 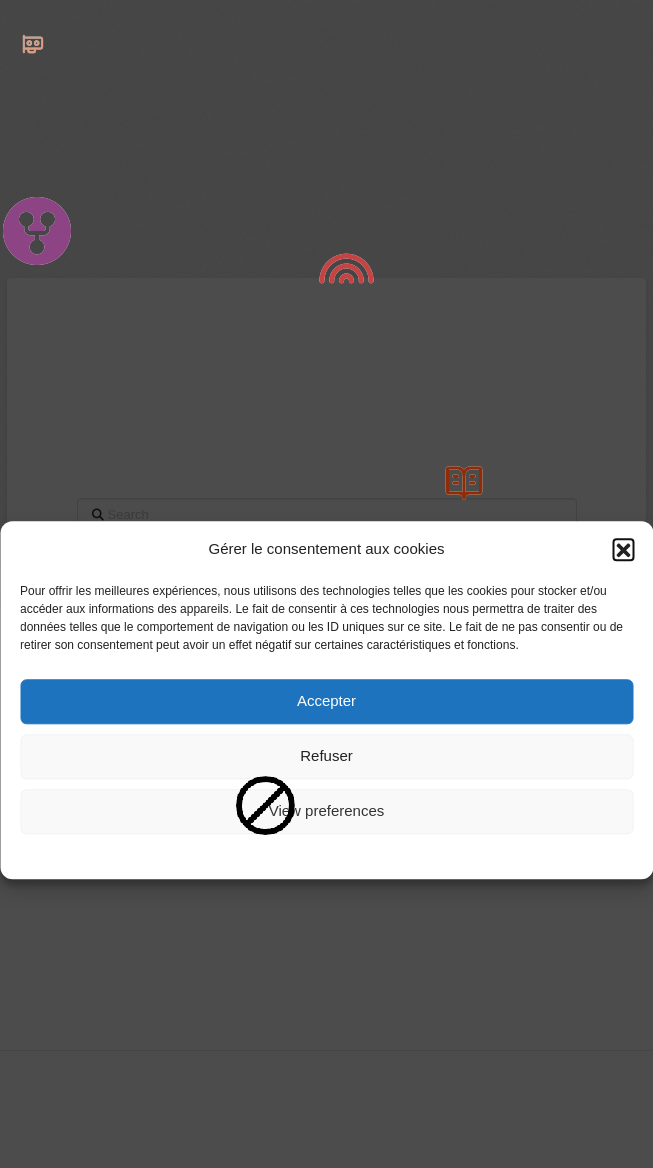 I want to click on view graphics card or GPU information, so click(x=33, y=44).